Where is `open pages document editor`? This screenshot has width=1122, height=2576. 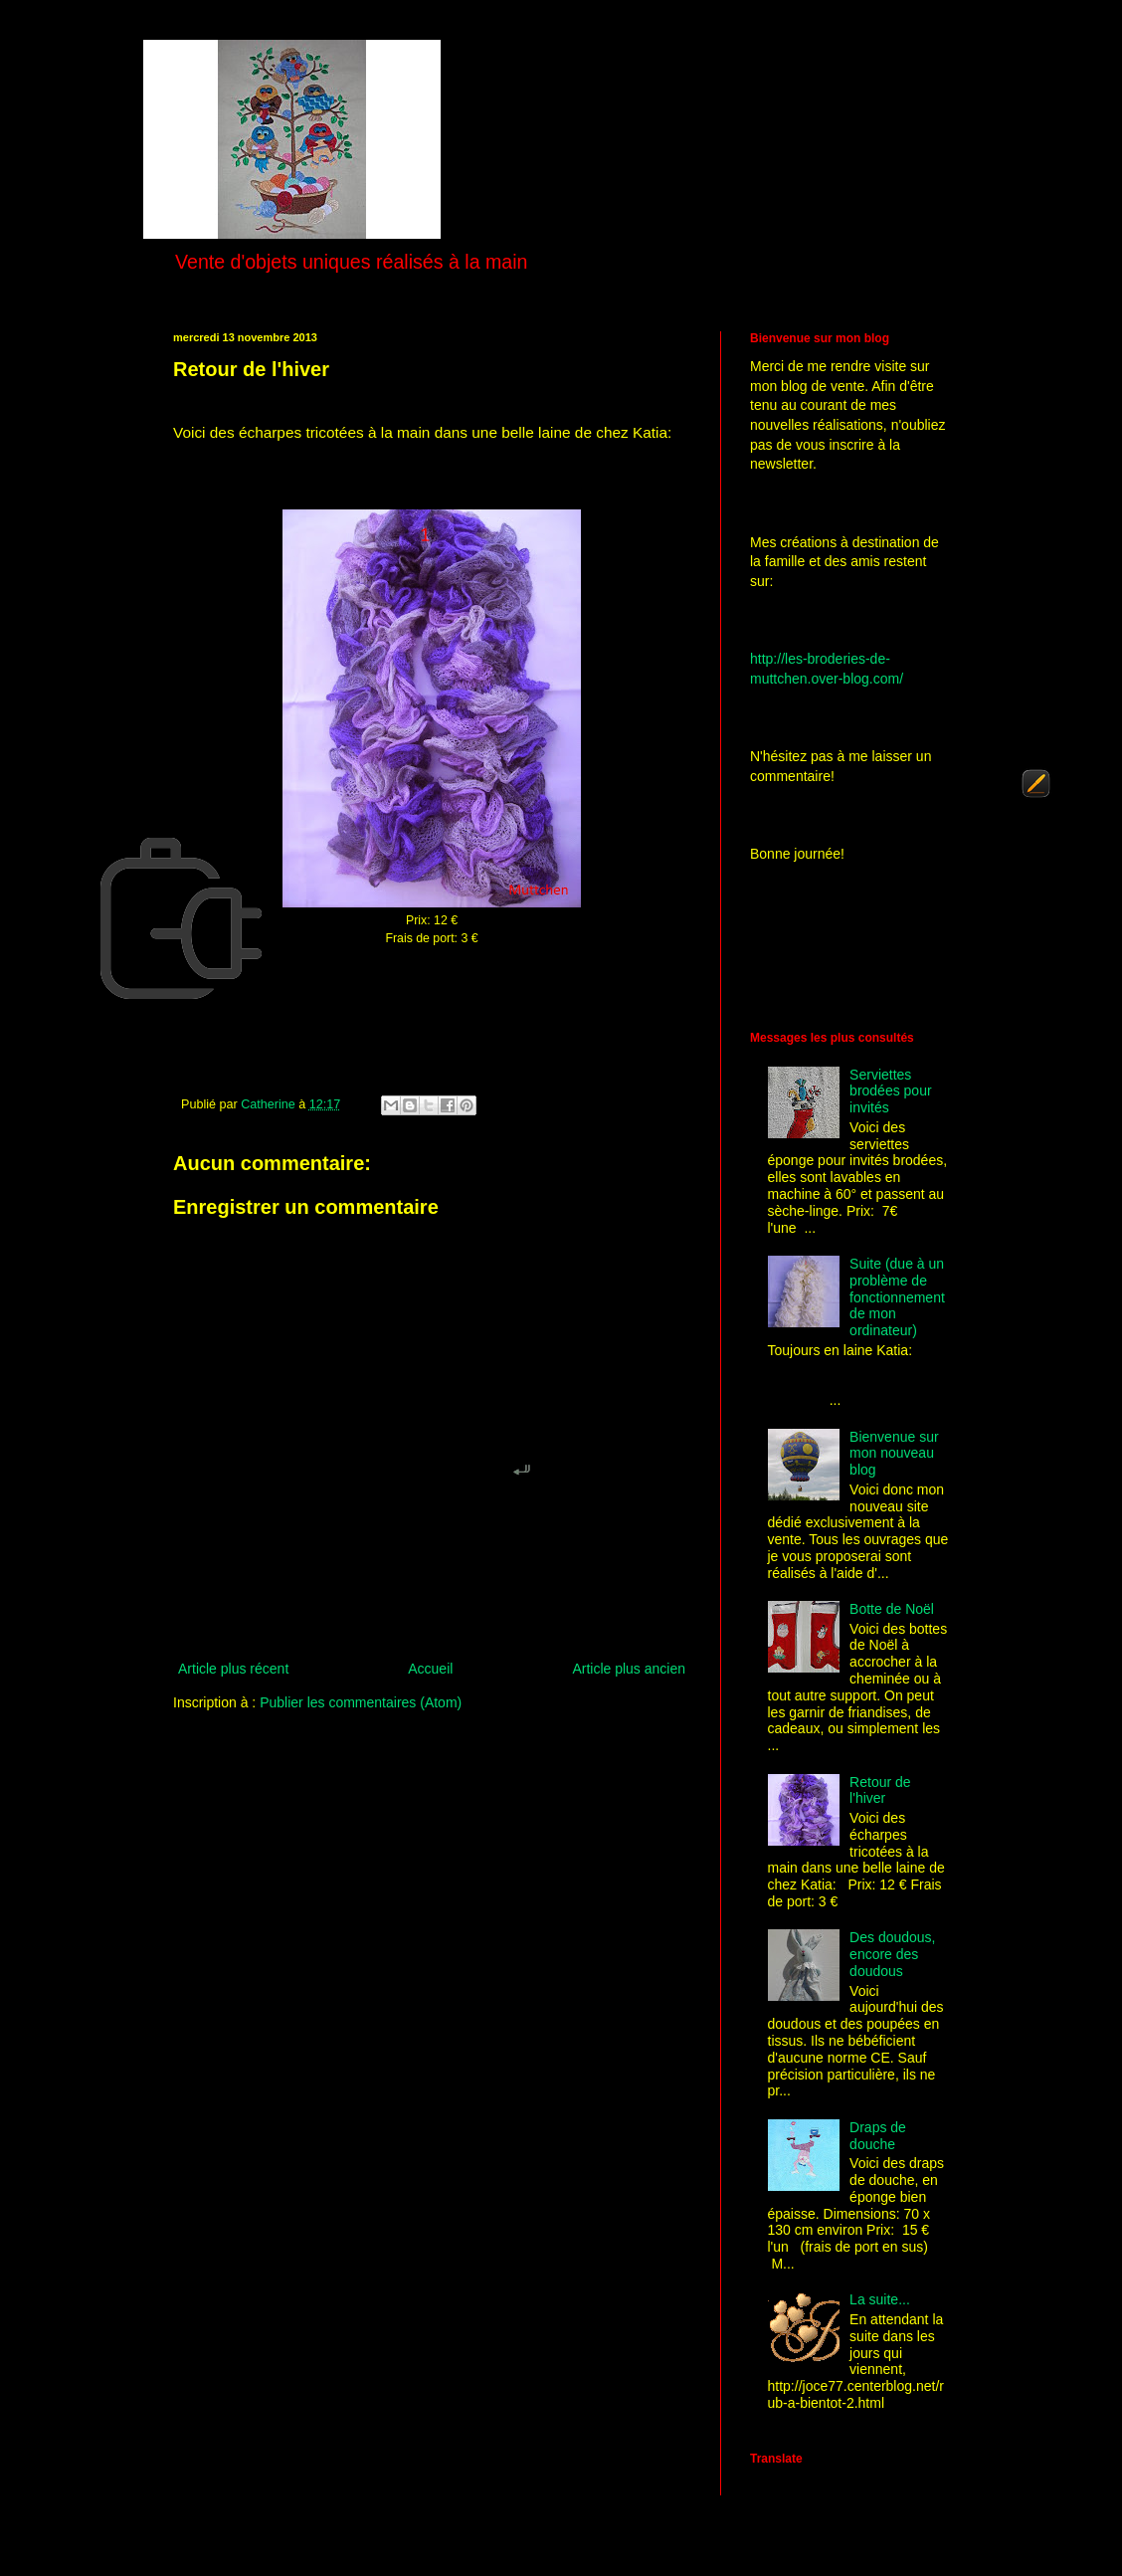
open pages document editor is located at coordinates (1035, 783).